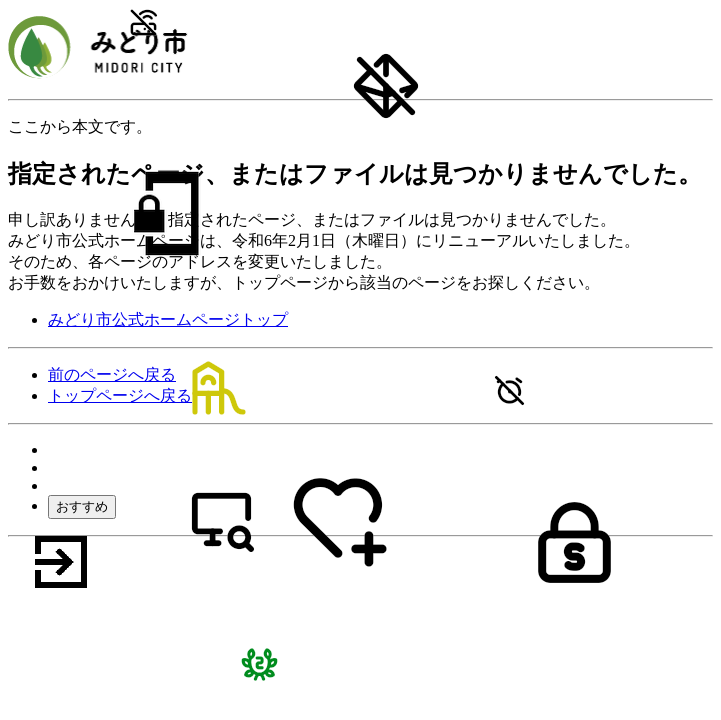 Image resolution: width=721 pixels, height=720 pixels. What do you see at coordinates (386, 86) in the screenshot?
I see `disable 3D object view` at bounding box center [386, 86].